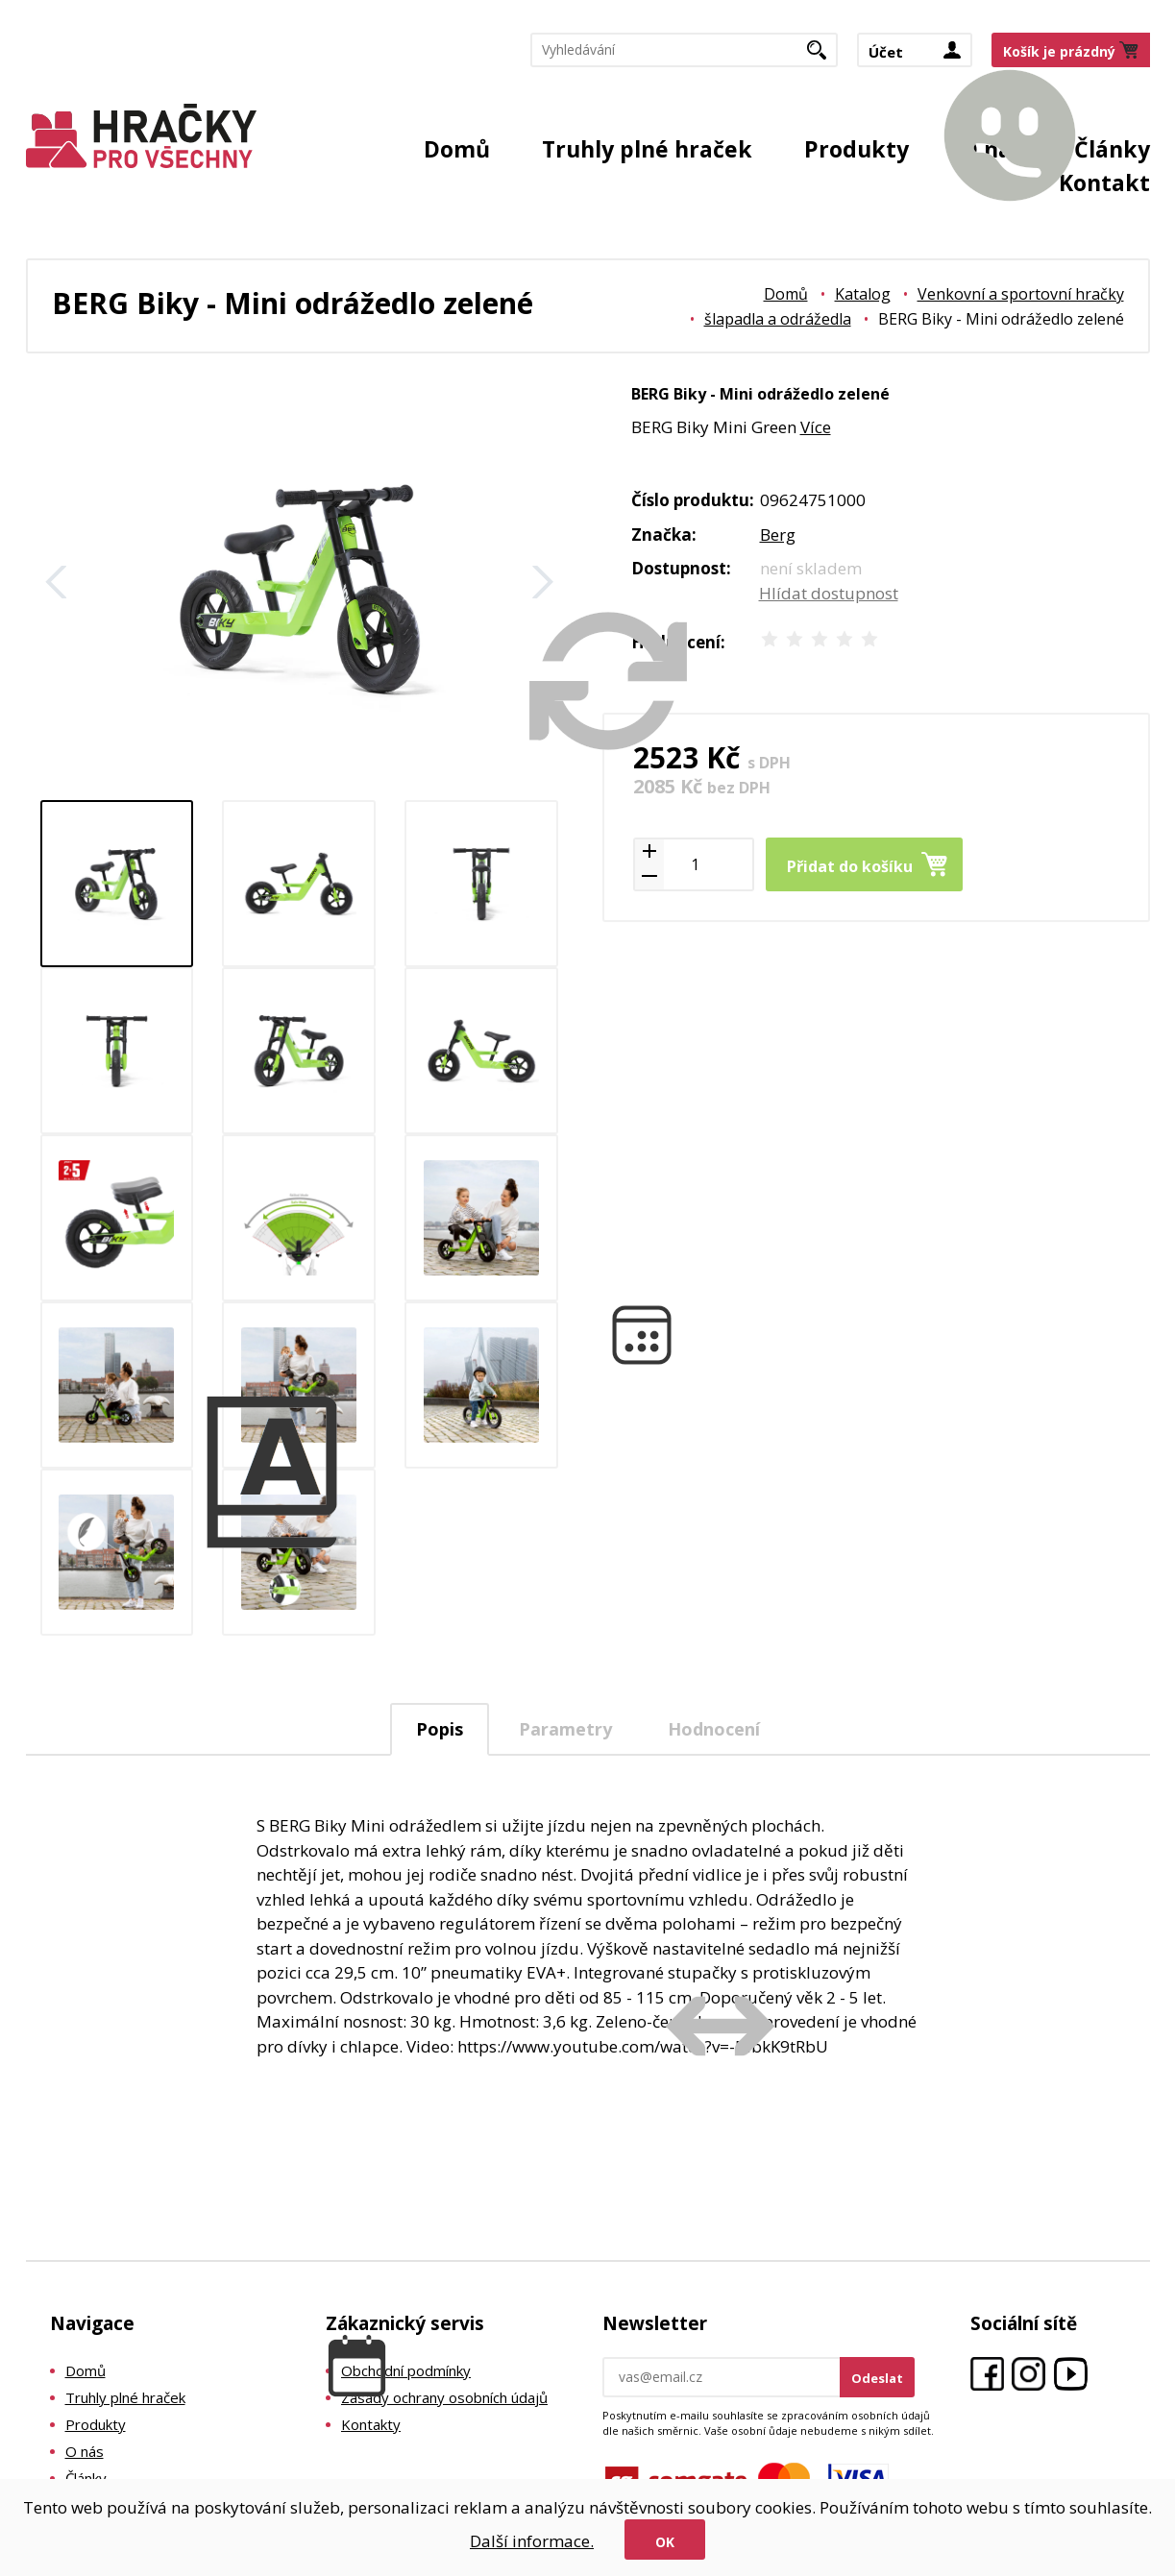 This screenshot has height=2576, width=1175. What do you see at coordinates (642, 1335) in the screenshot?
I see `open calendar application` at bounding box center [642, 1335].